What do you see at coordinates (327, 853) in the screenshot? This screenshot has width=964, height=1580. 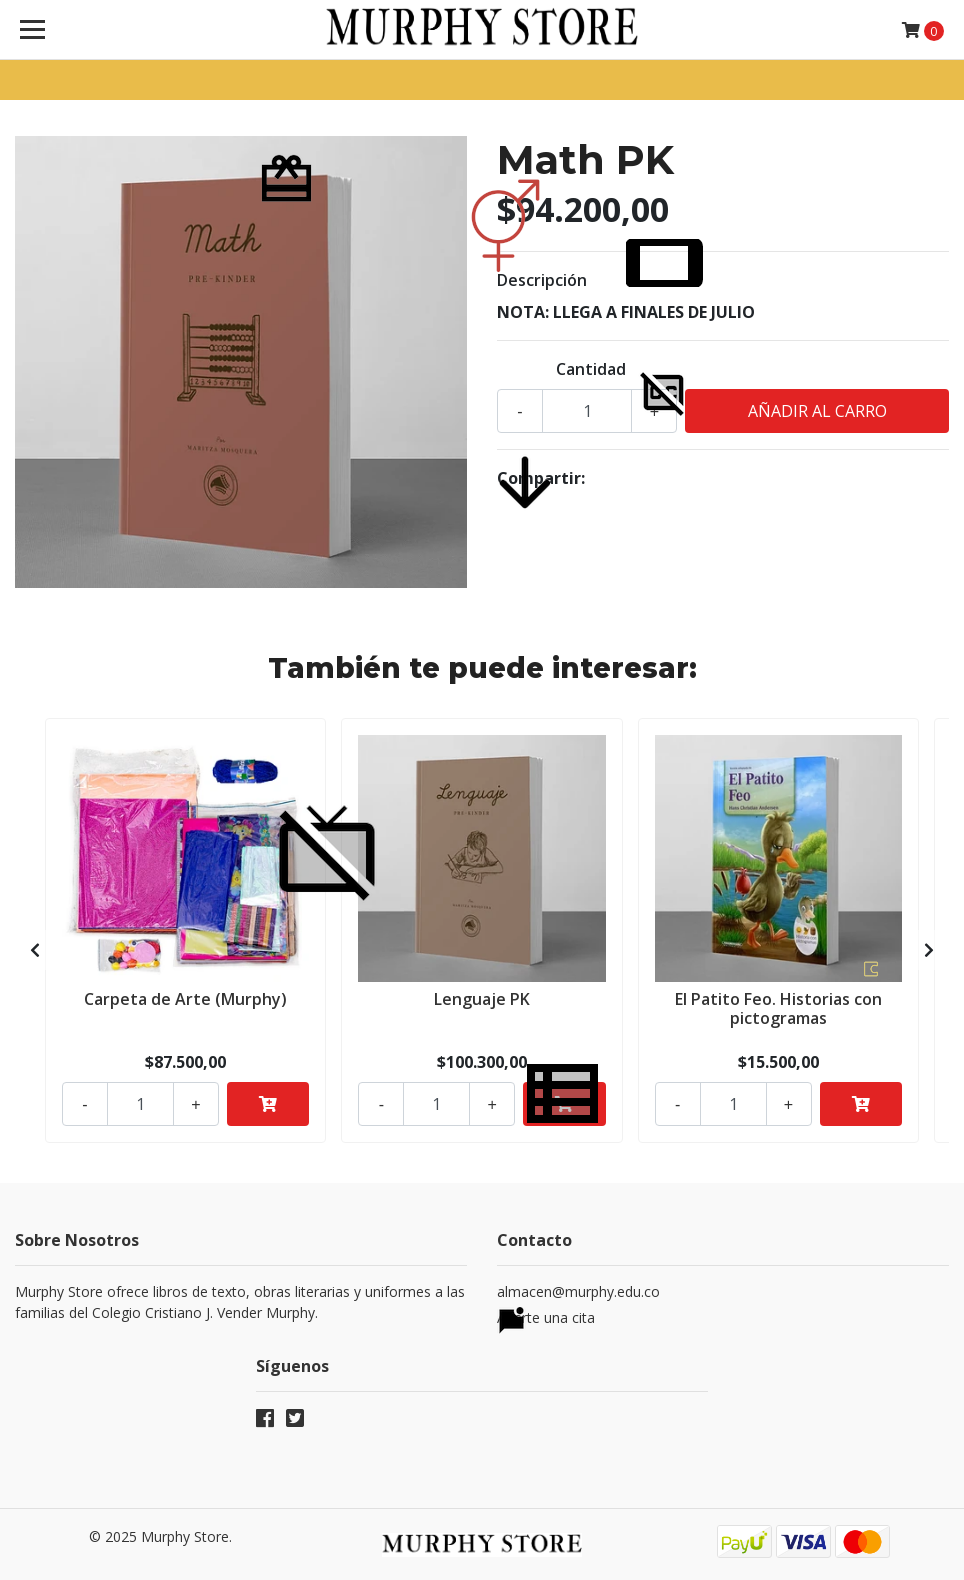 I see `tv is currently off or unavailable` at bounding box center [327, 853].